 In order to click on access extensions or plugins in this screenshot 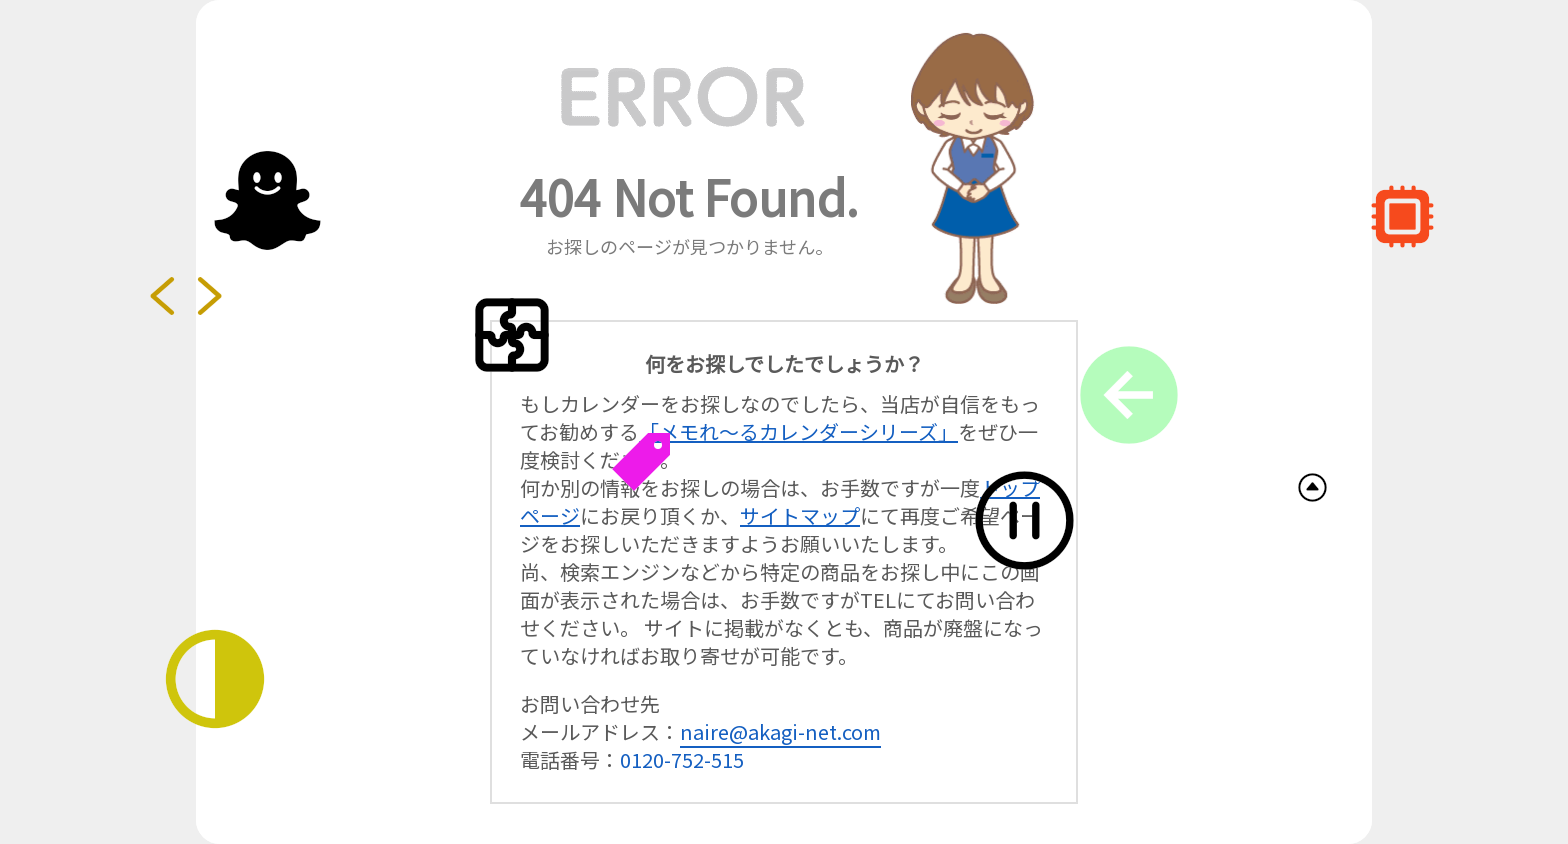, I will do `click(512, 335)`.